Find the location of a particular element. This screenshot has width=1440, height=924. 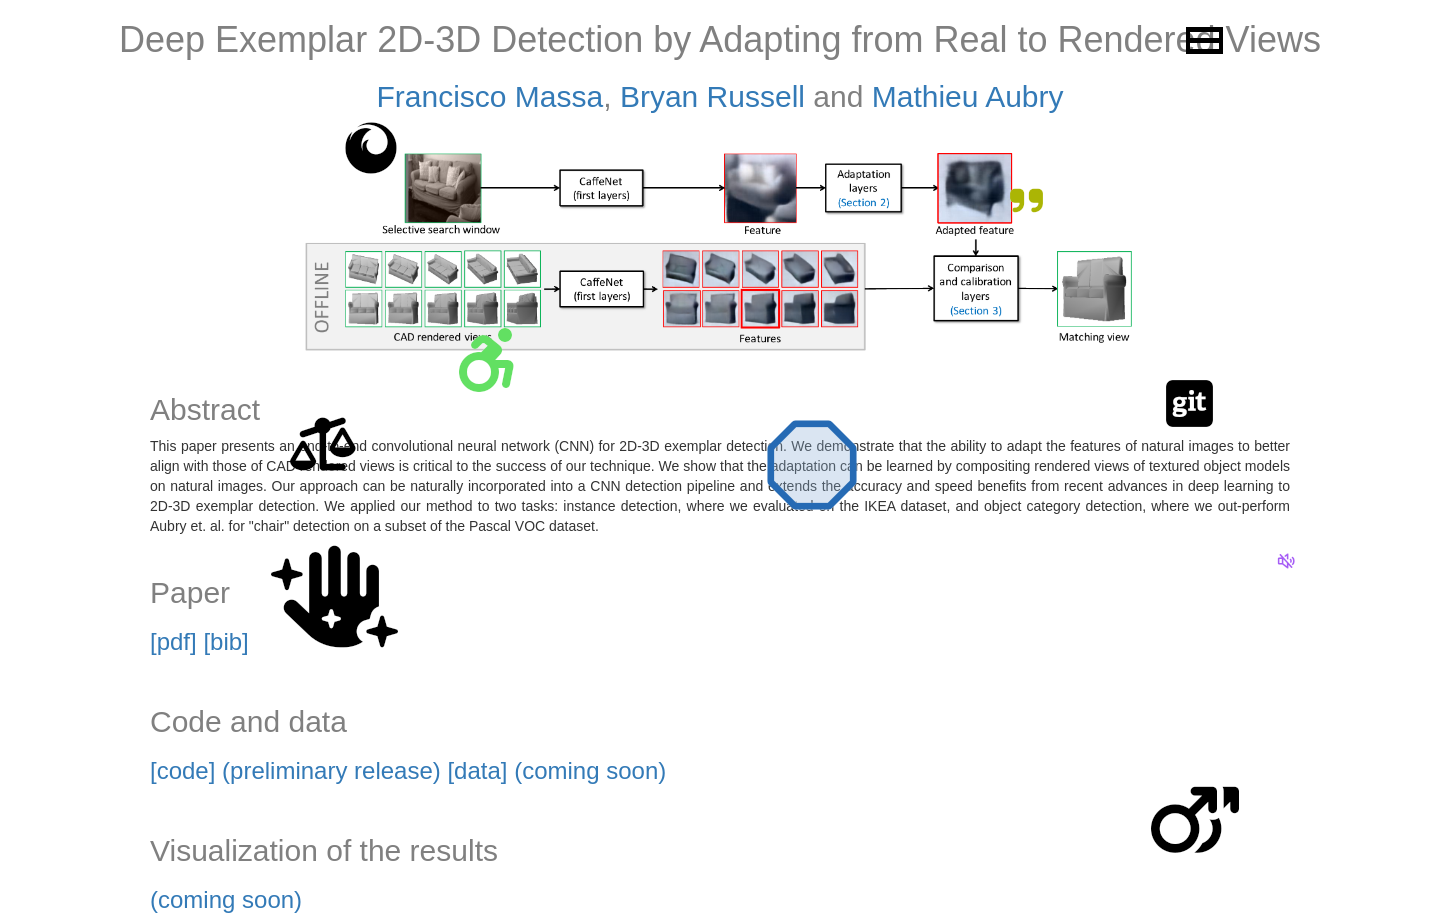

indicates male-male relationship or gay men is located at coordinates (1195, 822).